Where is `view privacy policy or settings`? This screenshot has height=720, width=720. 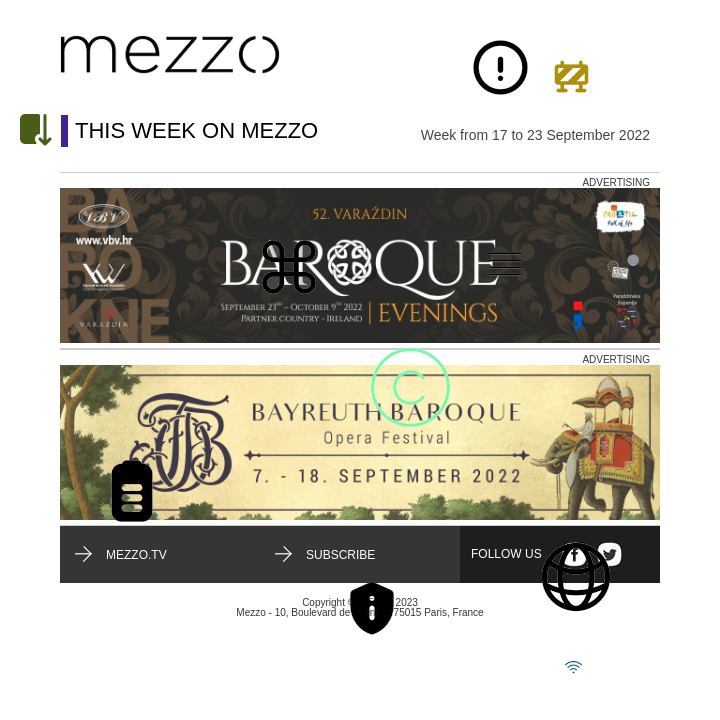
view privacy policy or settings is located at coordinates (372, 608).